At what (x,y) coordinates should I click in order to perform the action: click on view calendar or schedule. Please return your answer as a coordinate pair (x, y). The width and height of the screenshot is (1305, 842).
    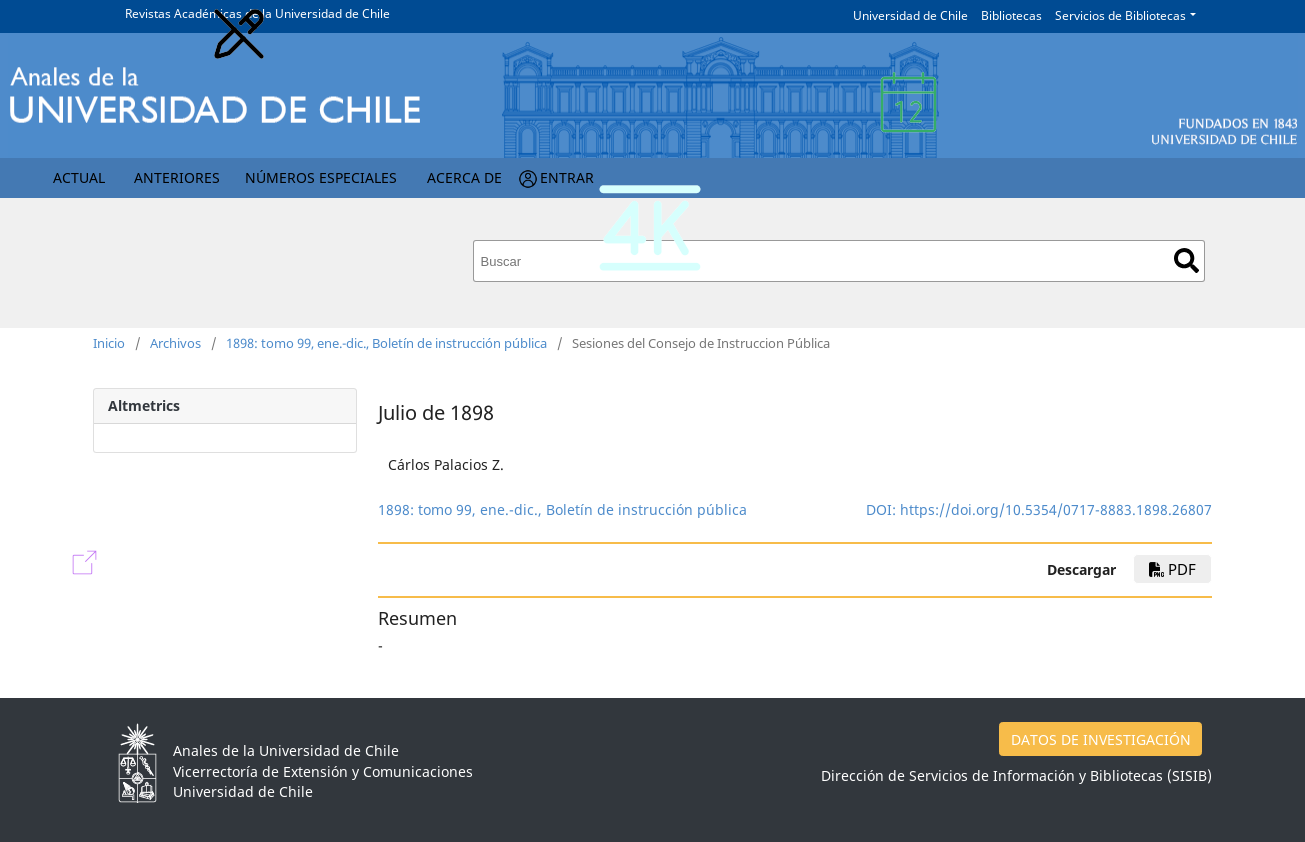
    Looking at the image, I should click on (908, 104).